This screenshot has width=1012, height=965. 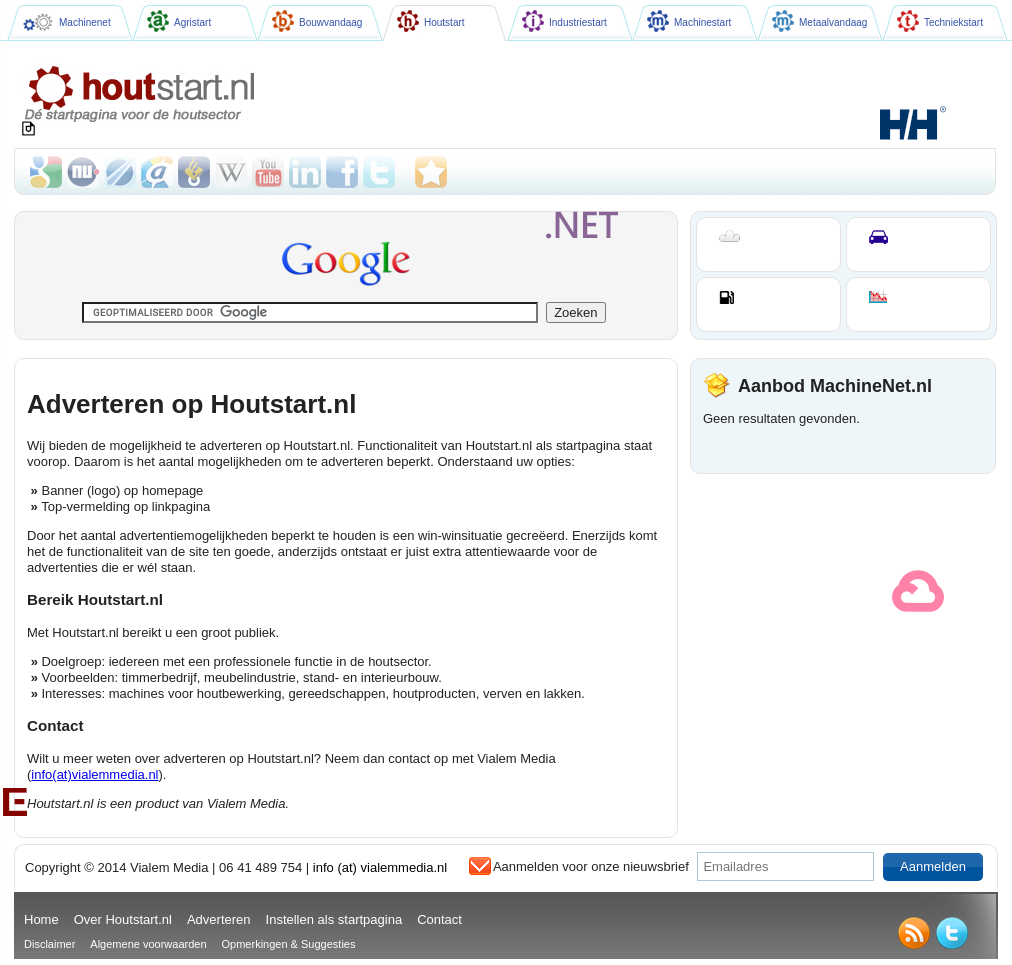 I want to click on indicates a .NET framework project or application, so click(x=582, y=225).